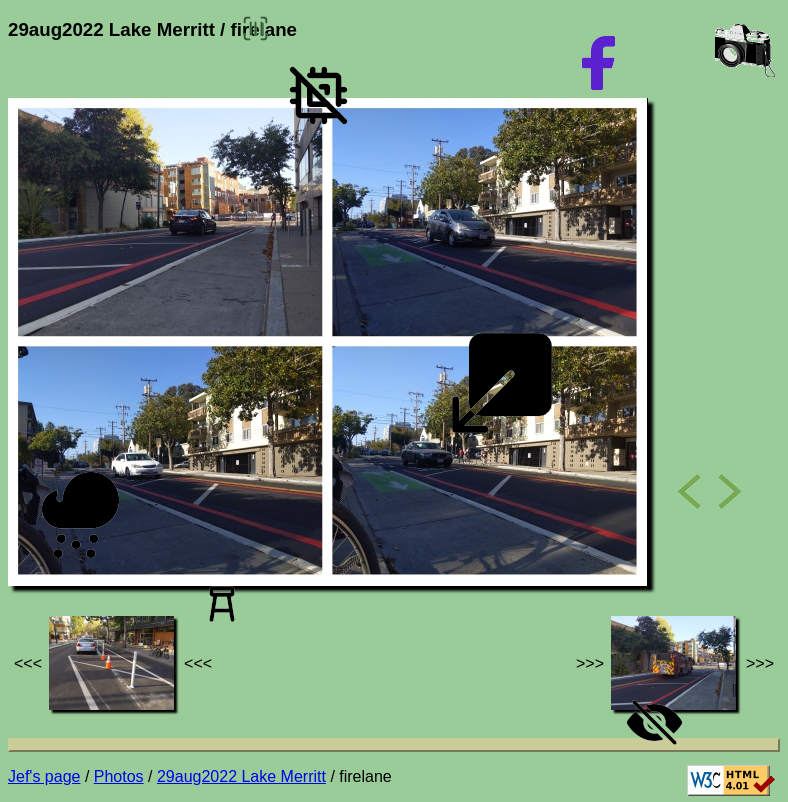  What do you see at coordinates (502, 383) in the screenshot?
I see `collapse or minimize content` at bounding box center [502, 383].